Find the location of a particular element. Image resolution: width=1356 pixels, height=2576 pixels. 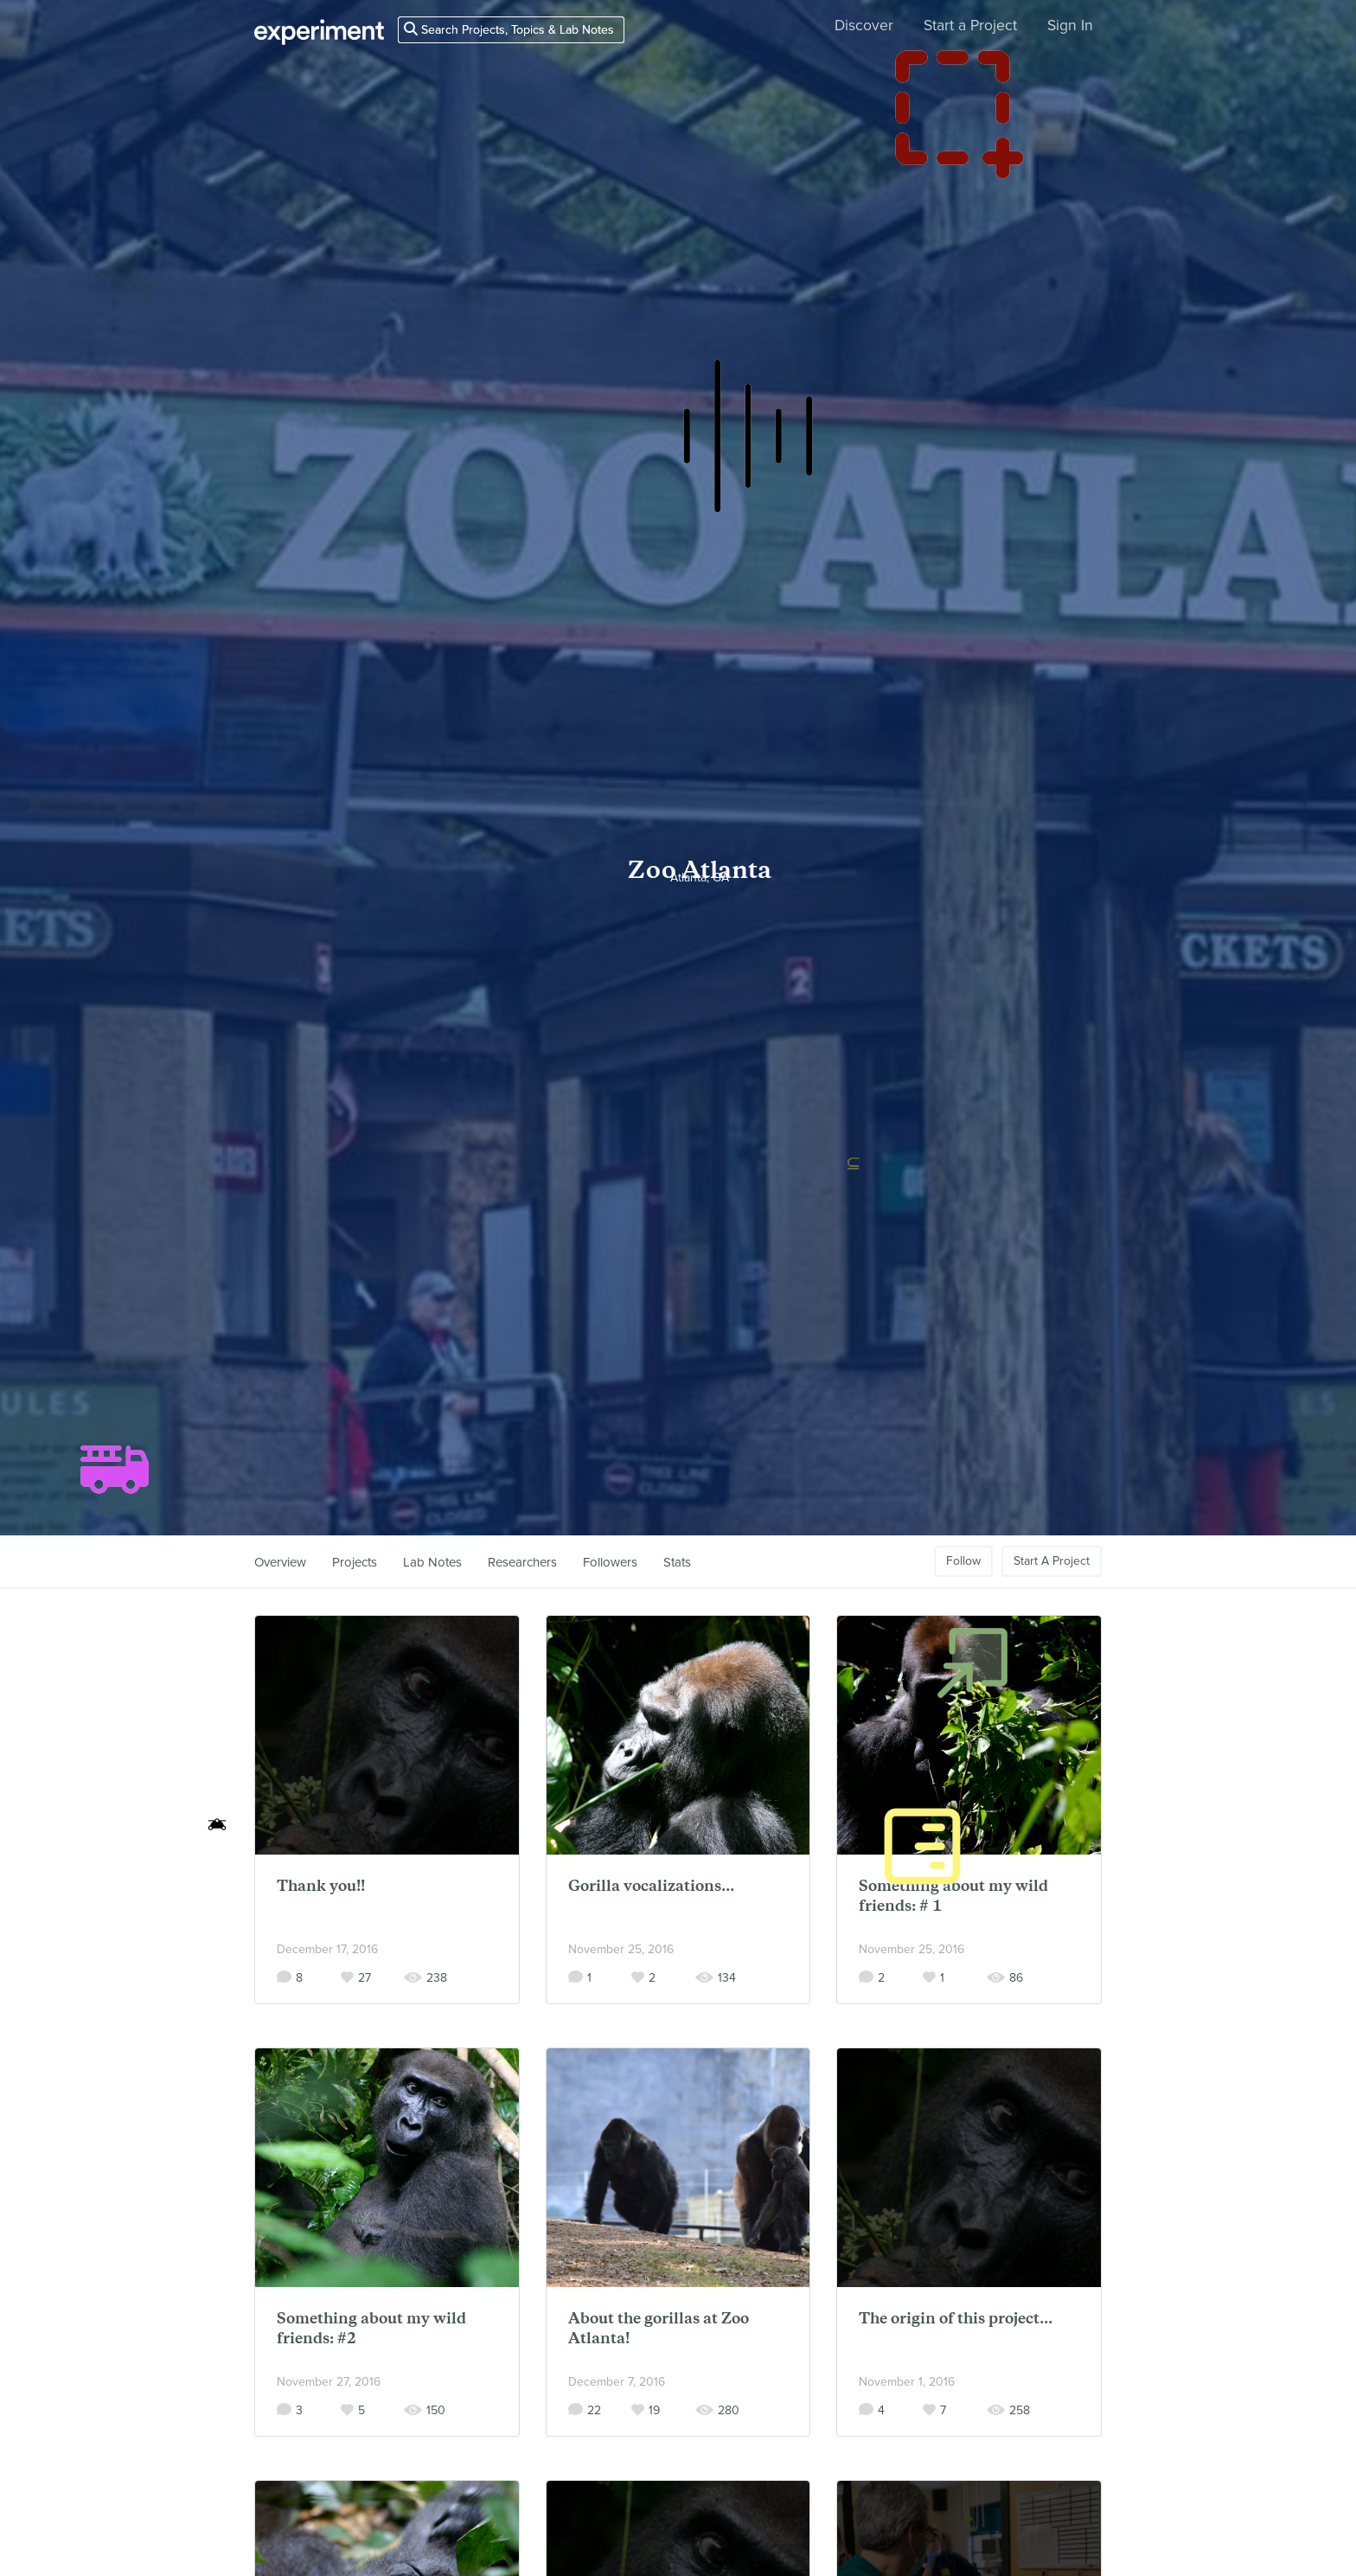

indicates emergency services or fire department is located at coordinates (112, 1466).